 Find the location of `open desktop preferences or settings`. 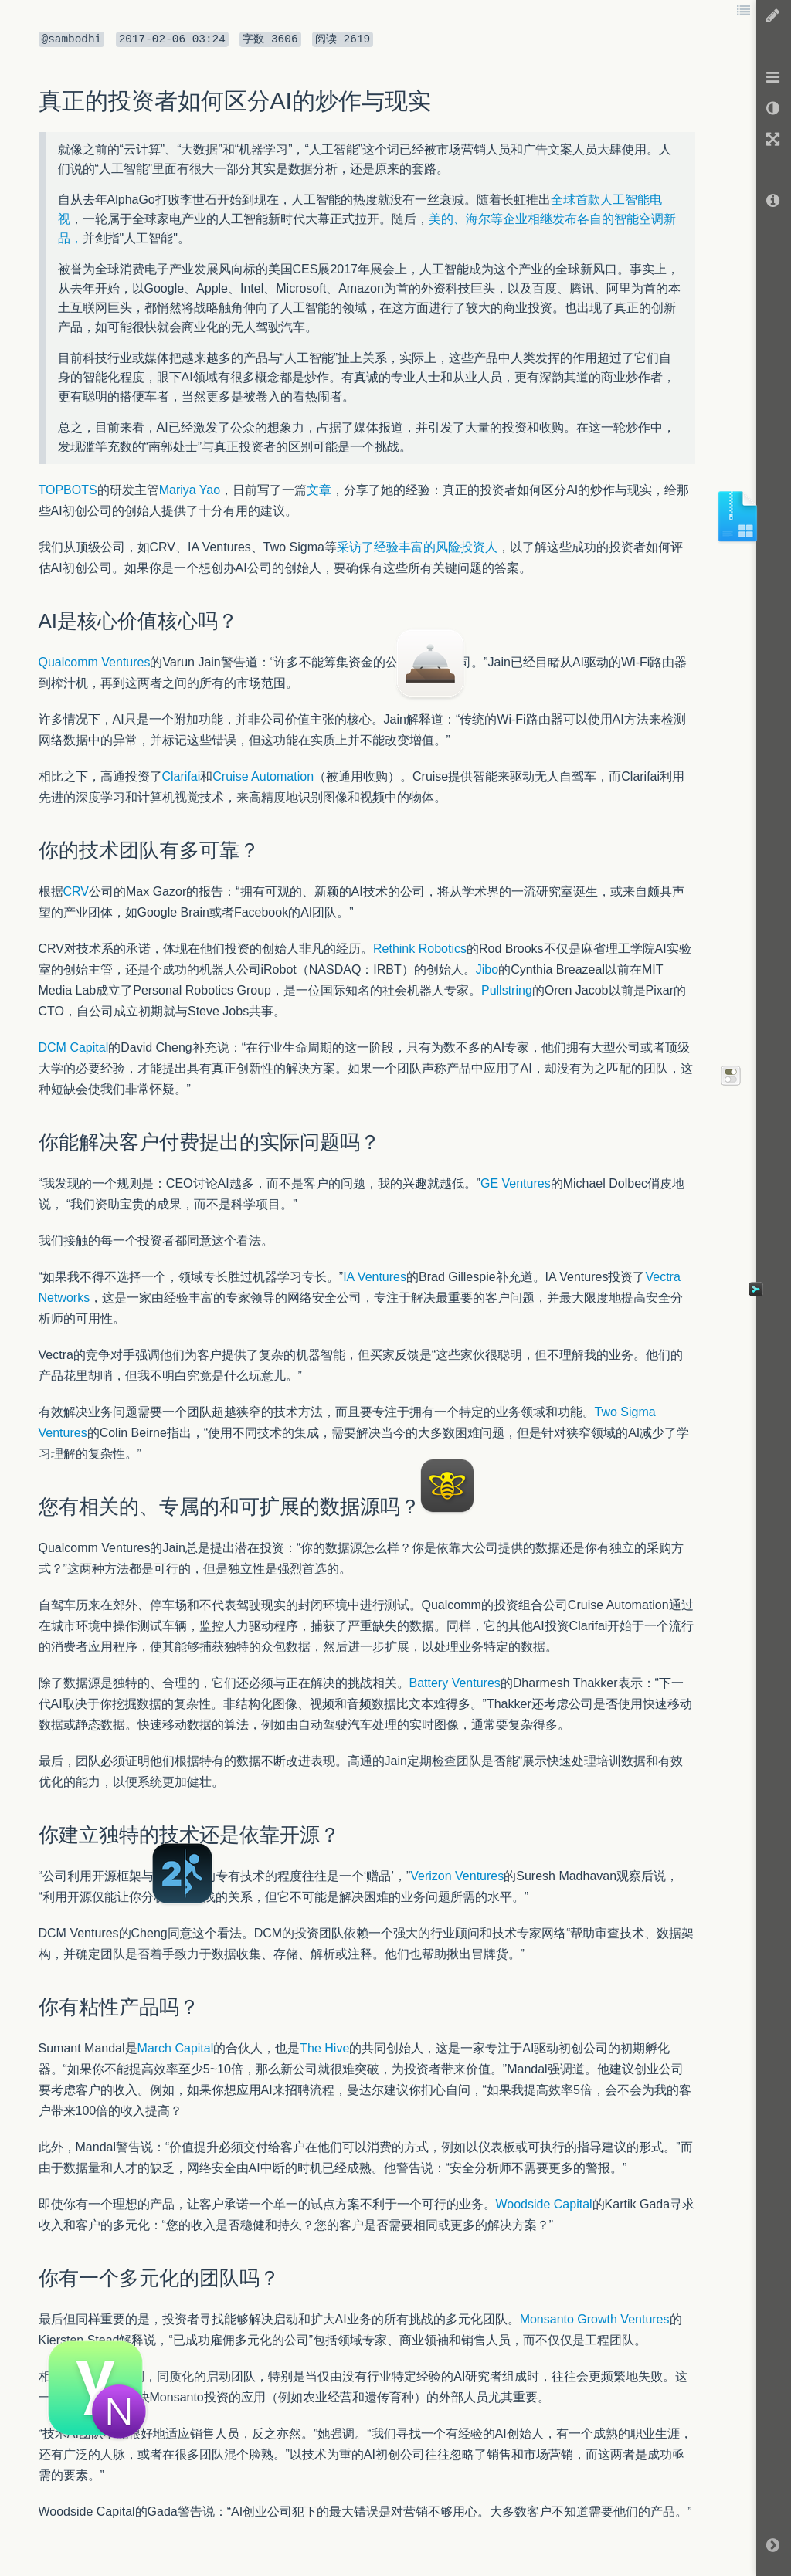

open desktop preferences or settings is located at coordinates (731, 1076).